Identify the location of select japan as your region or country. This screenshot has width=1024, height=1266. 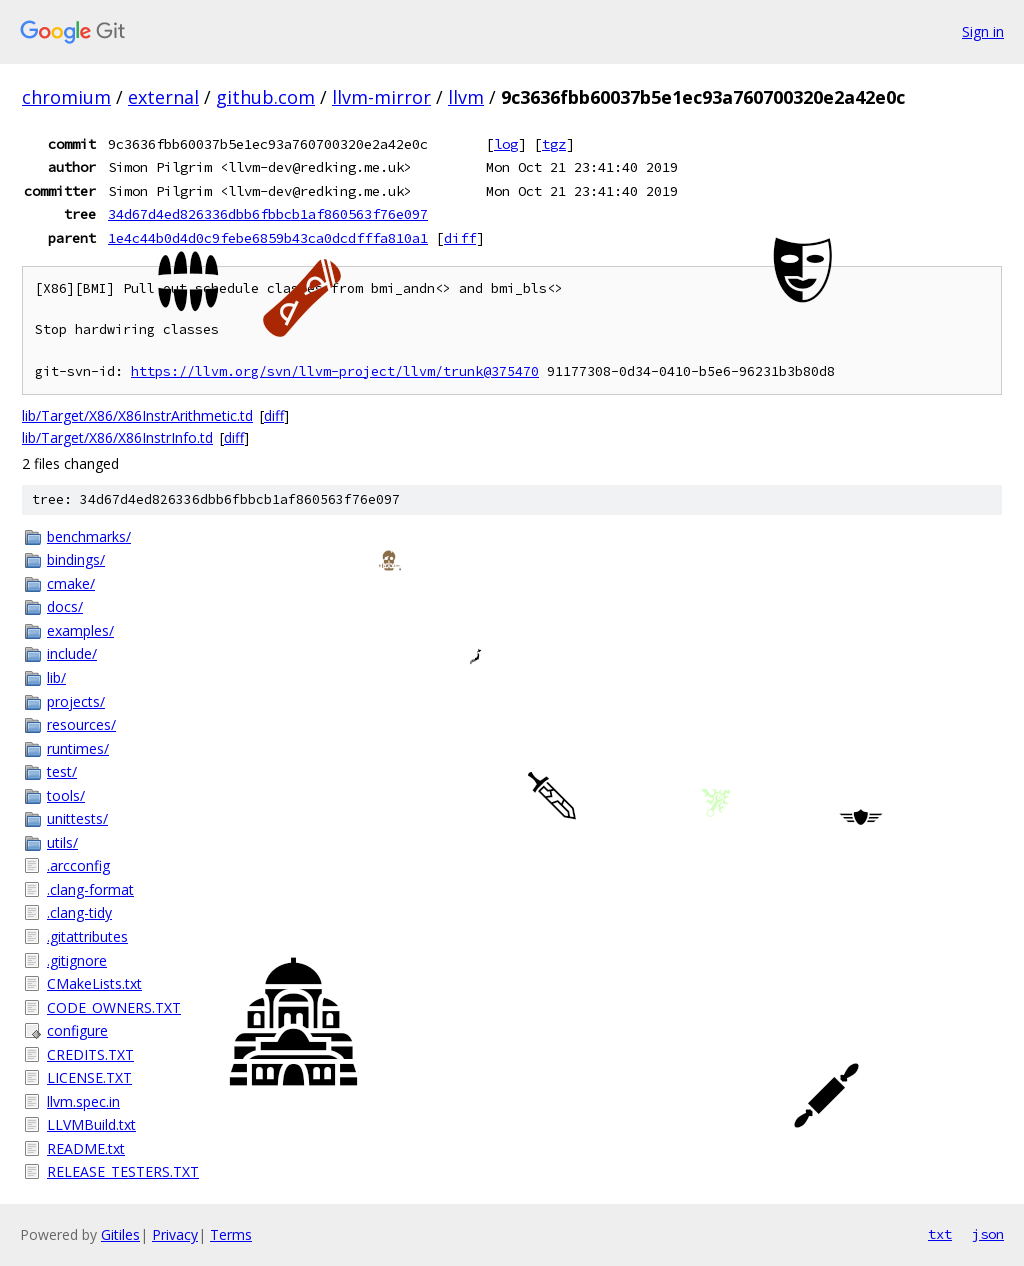
(475, 656).